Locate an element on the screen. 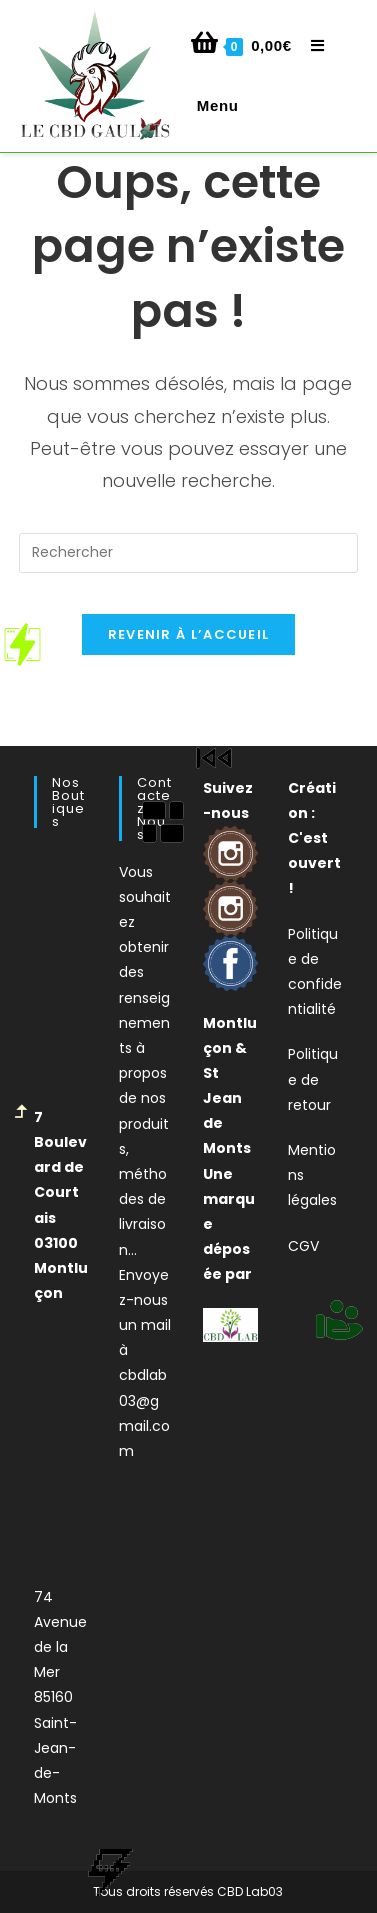 The height and width of the screenshot is (1913, 377). make a payment or send money is located at coordinates (339, 1321).